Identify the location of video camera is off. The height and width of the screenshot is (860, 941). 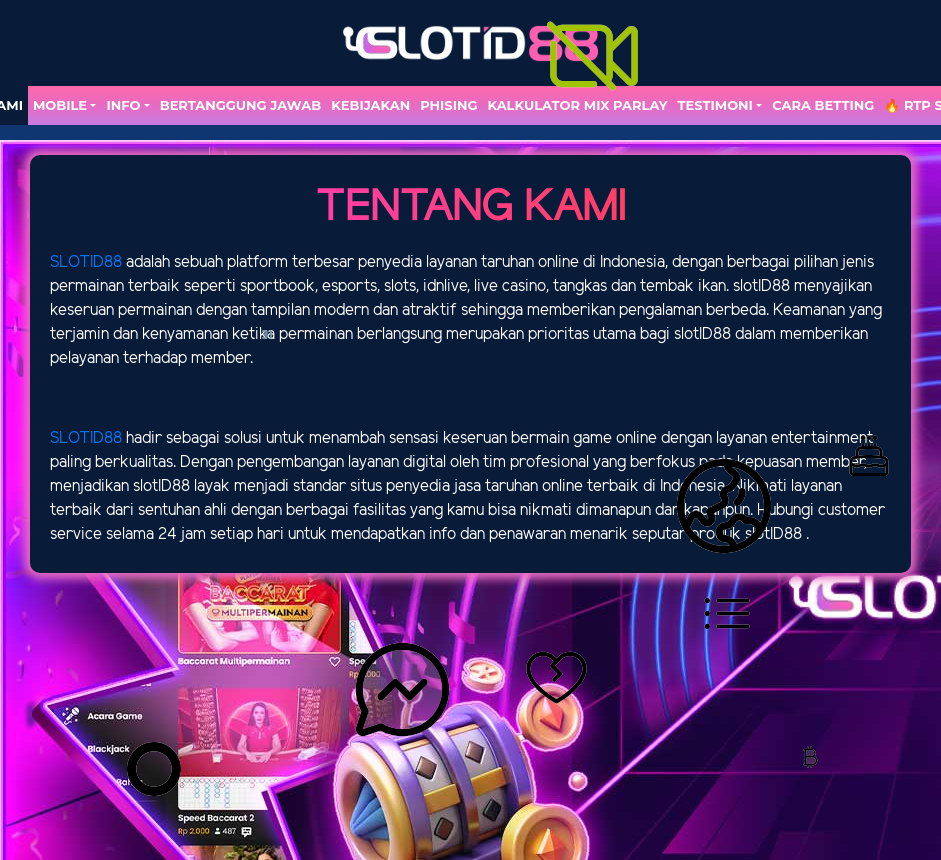
(594, 56).